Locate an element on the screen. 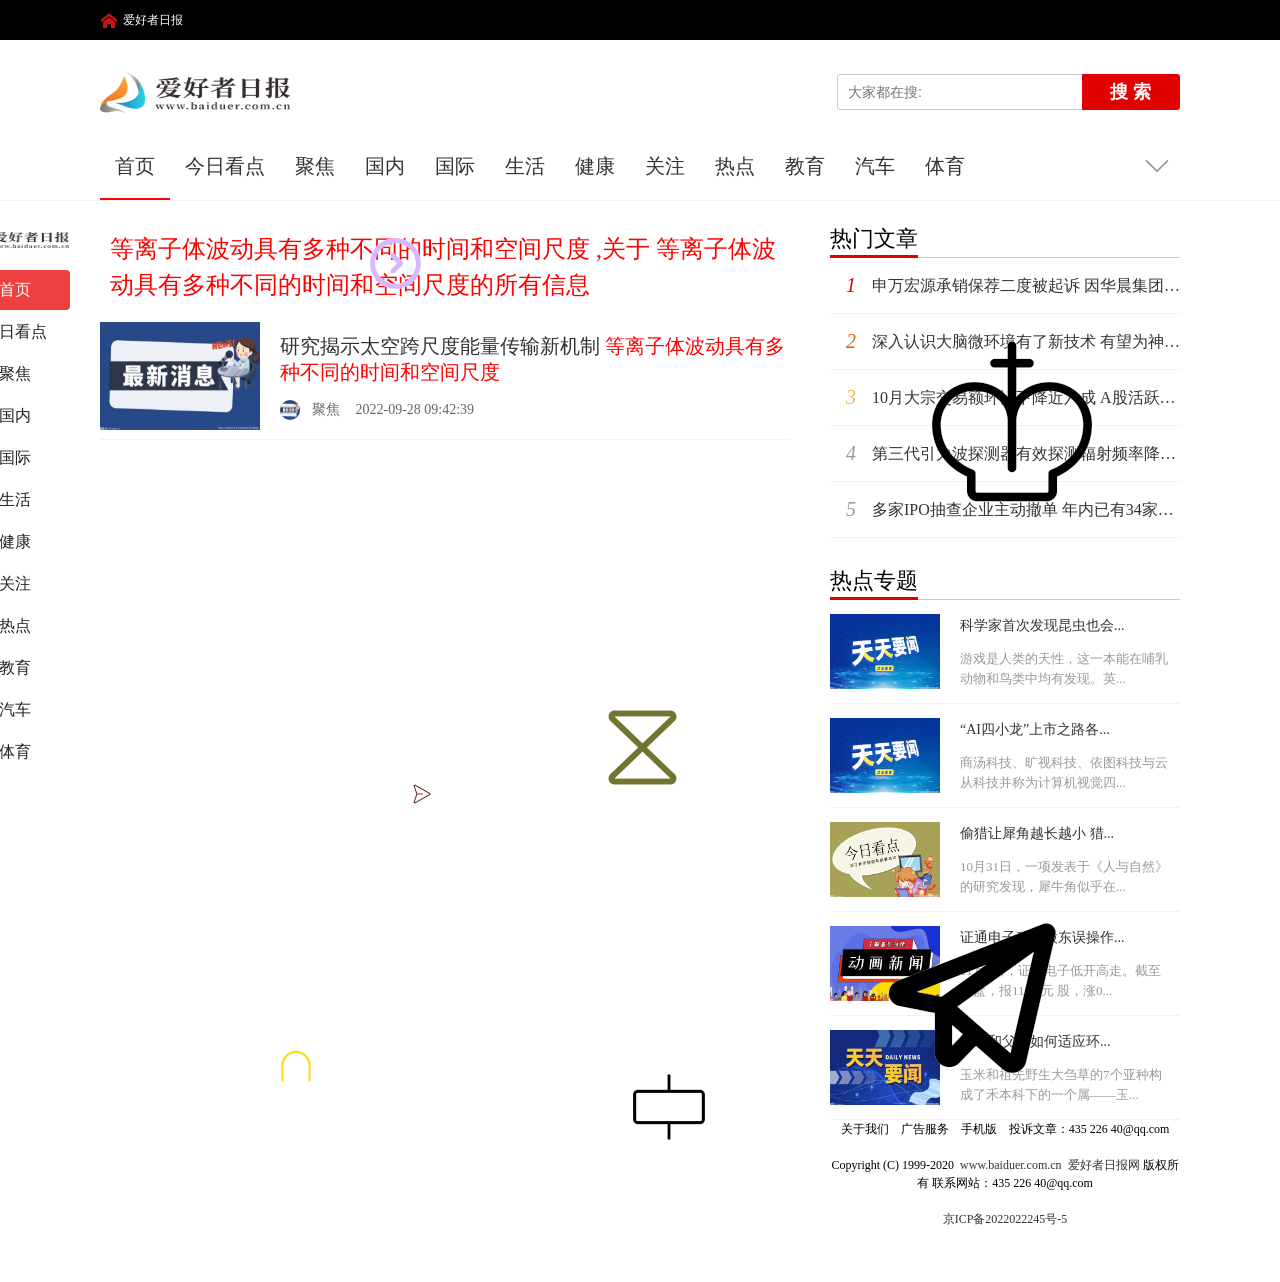  send a message is located at coordinates (421, 794).